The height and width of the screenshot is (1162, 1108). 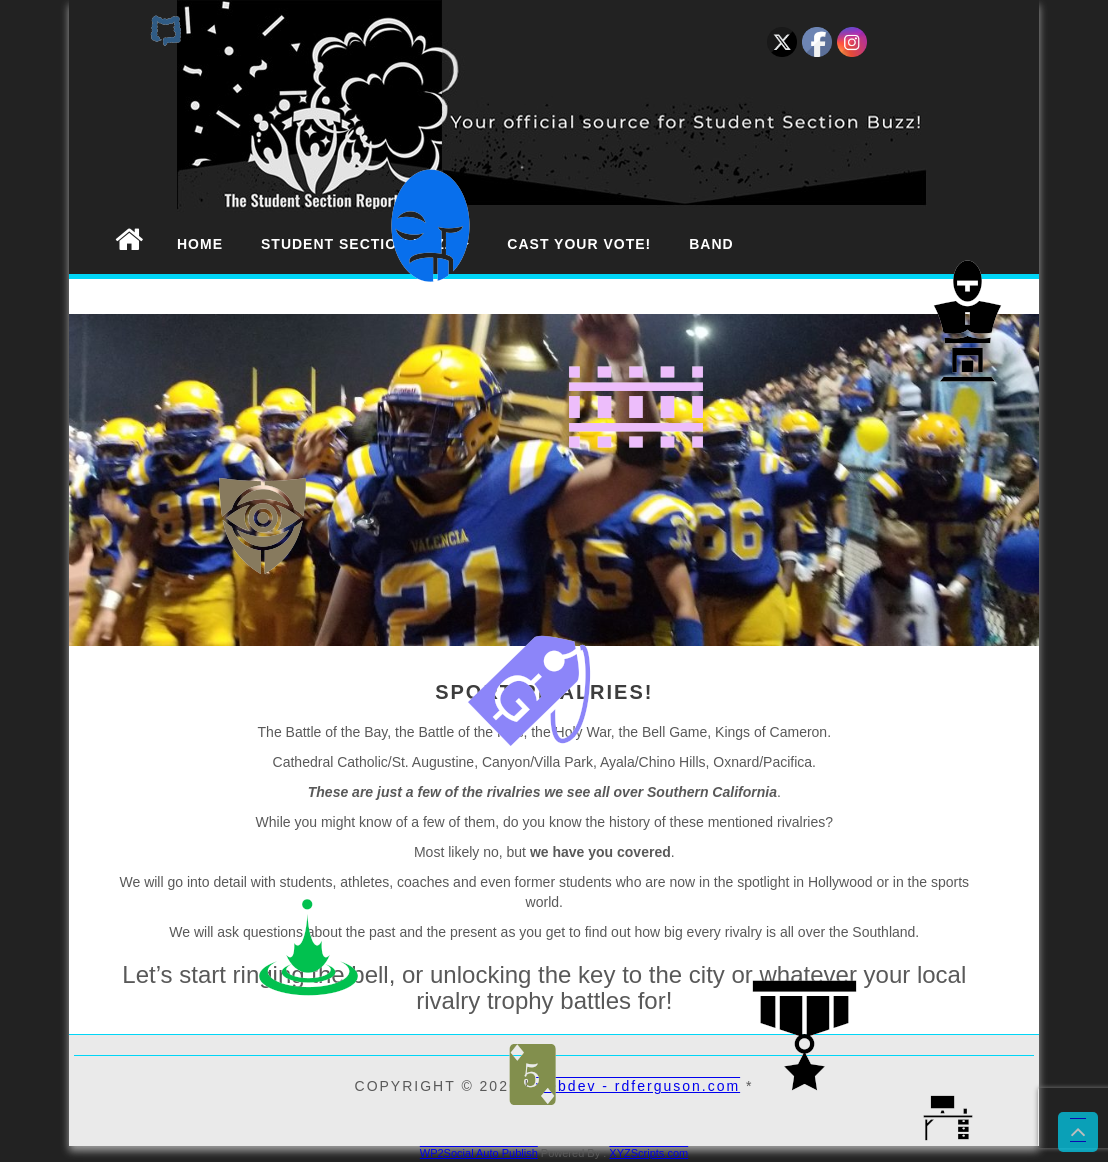 I want to click on view price or discount information, so click(x=529, y=691).